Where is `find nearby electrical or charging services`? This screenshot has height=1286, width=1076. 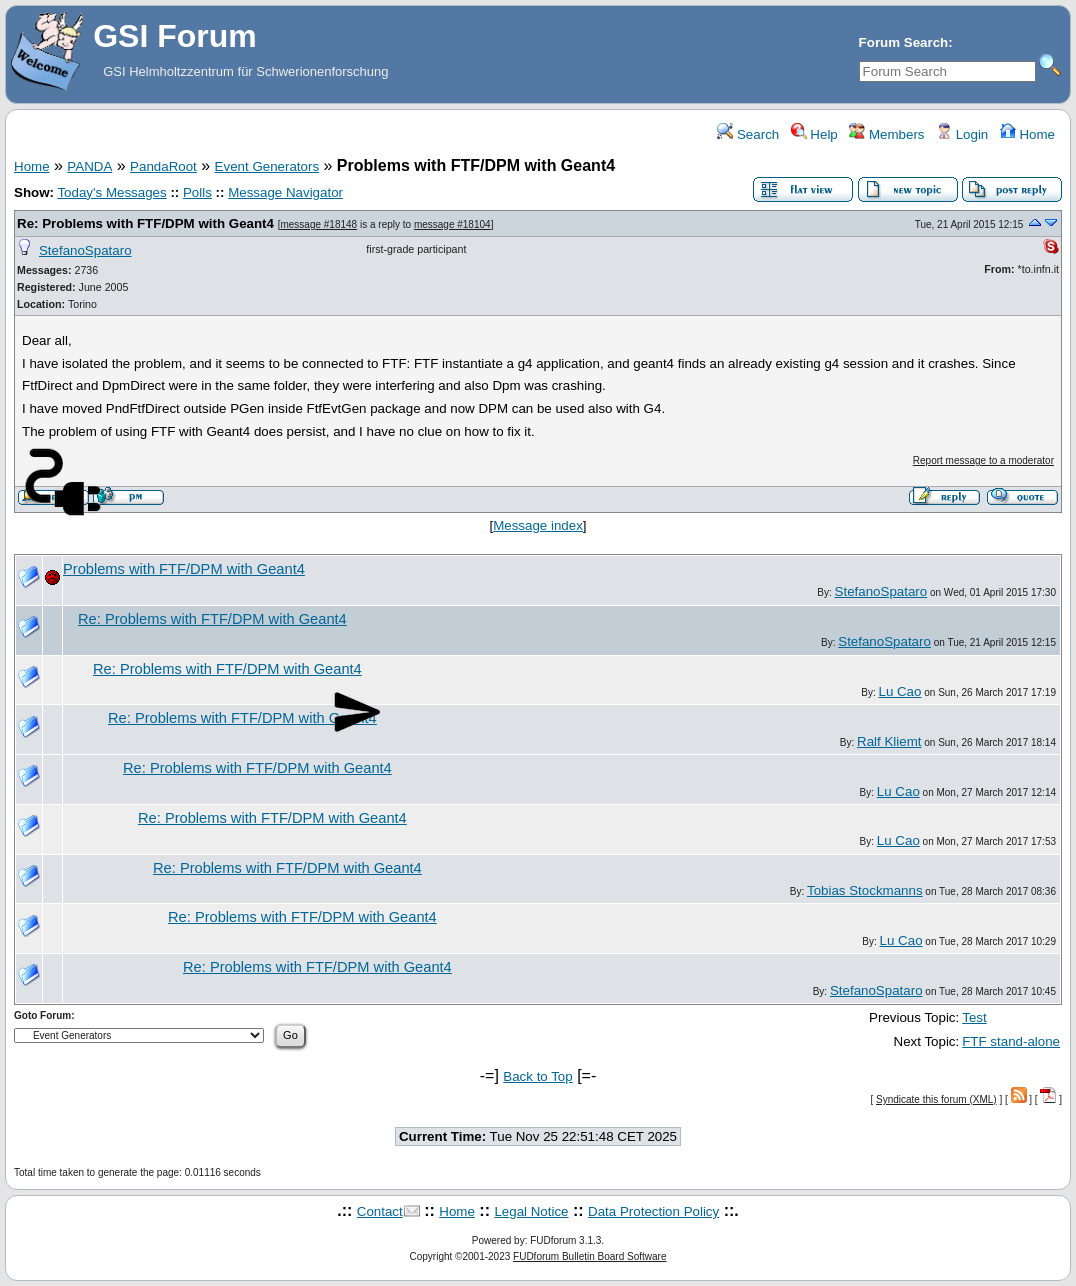 find nearby electrical or charging services is located at coordinates (63, 482).